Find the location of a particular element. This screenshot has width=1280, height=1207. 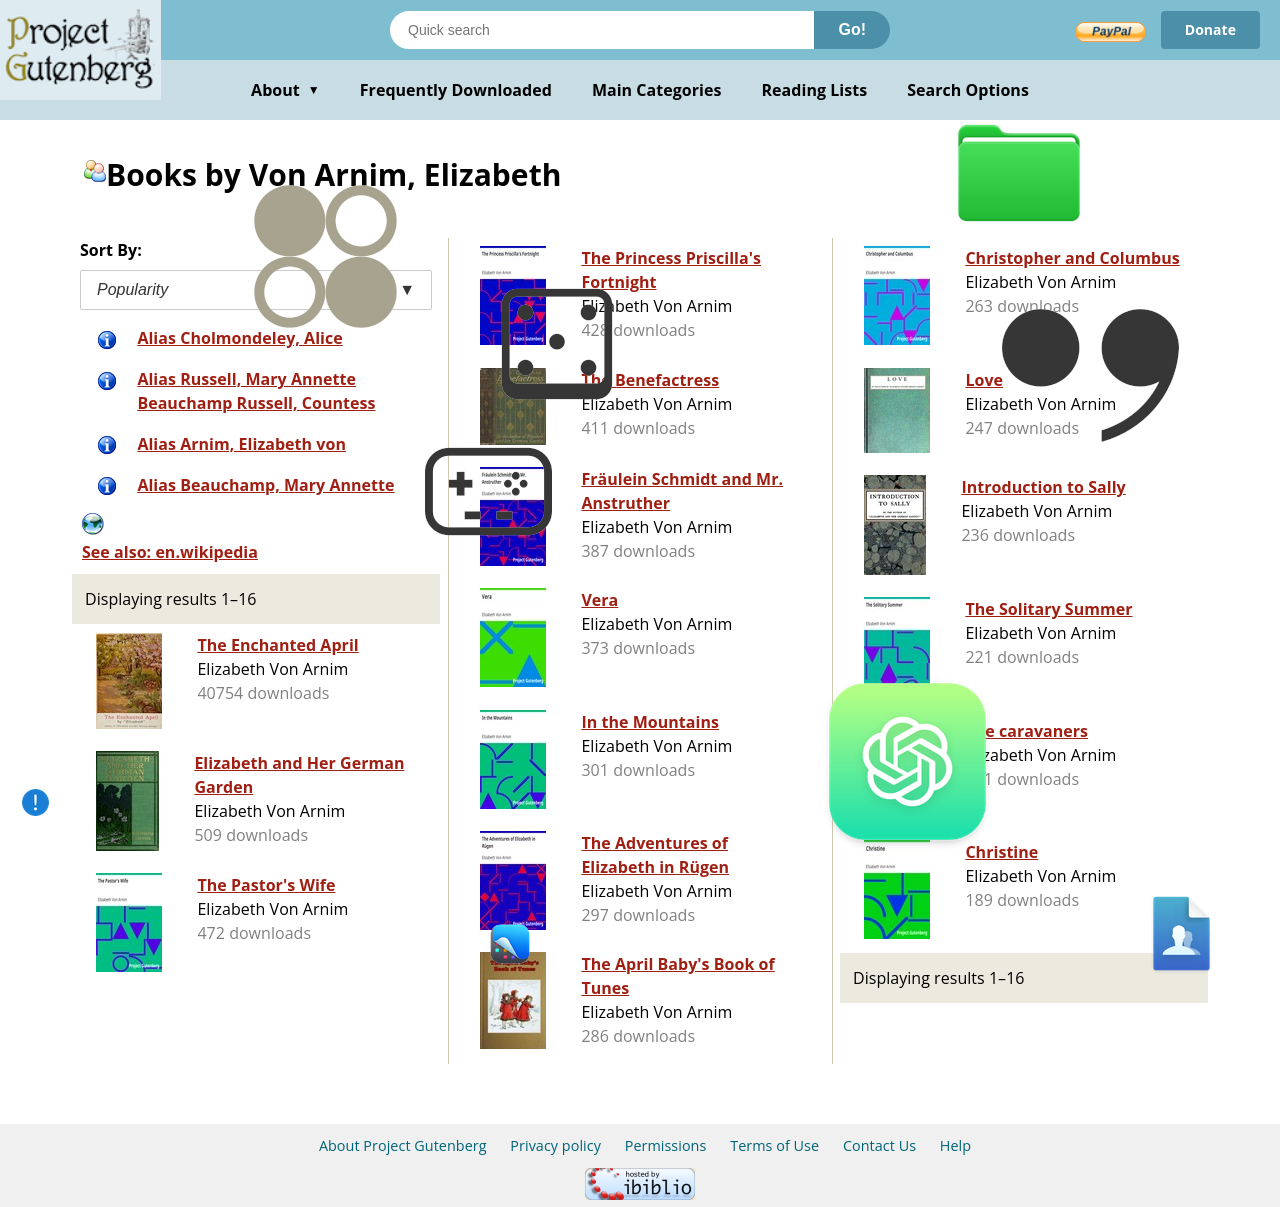

connect a game controller is located at coordinates (488, 495).